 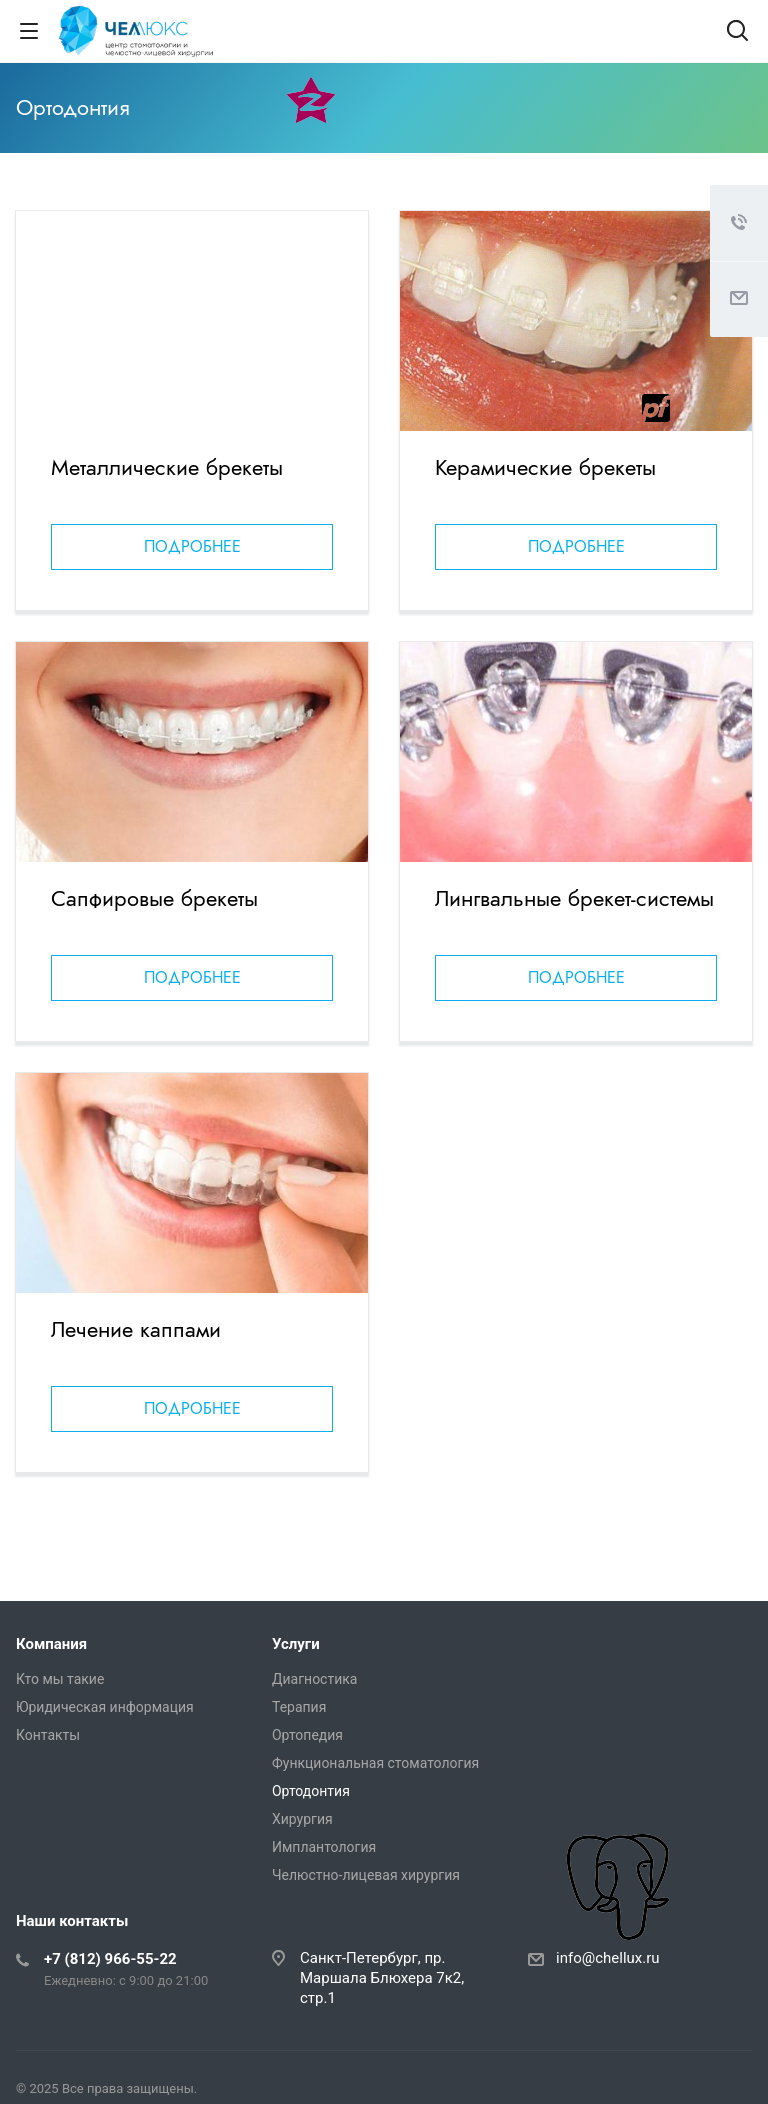 I want to click on PostgreSQL database logo, so click(x=618, y=1887).